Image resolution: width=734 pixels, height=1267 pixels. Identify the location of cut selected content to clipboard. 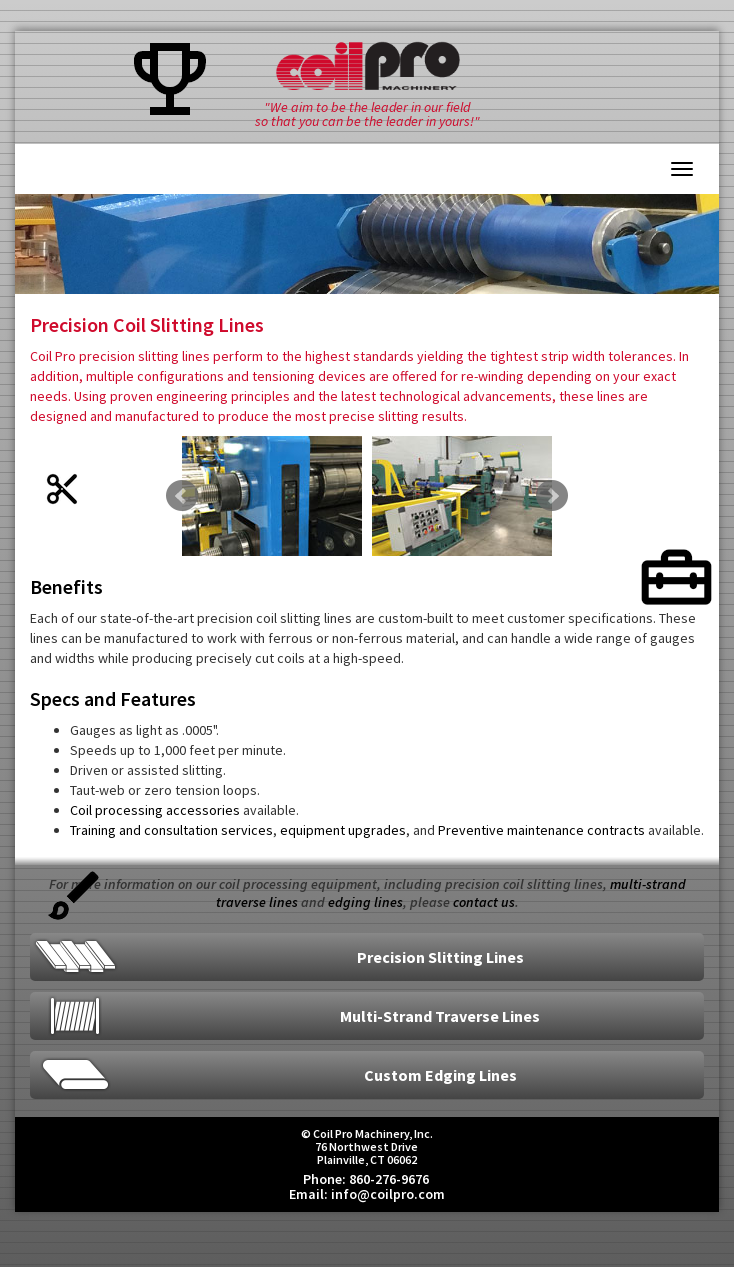
(62, 489).